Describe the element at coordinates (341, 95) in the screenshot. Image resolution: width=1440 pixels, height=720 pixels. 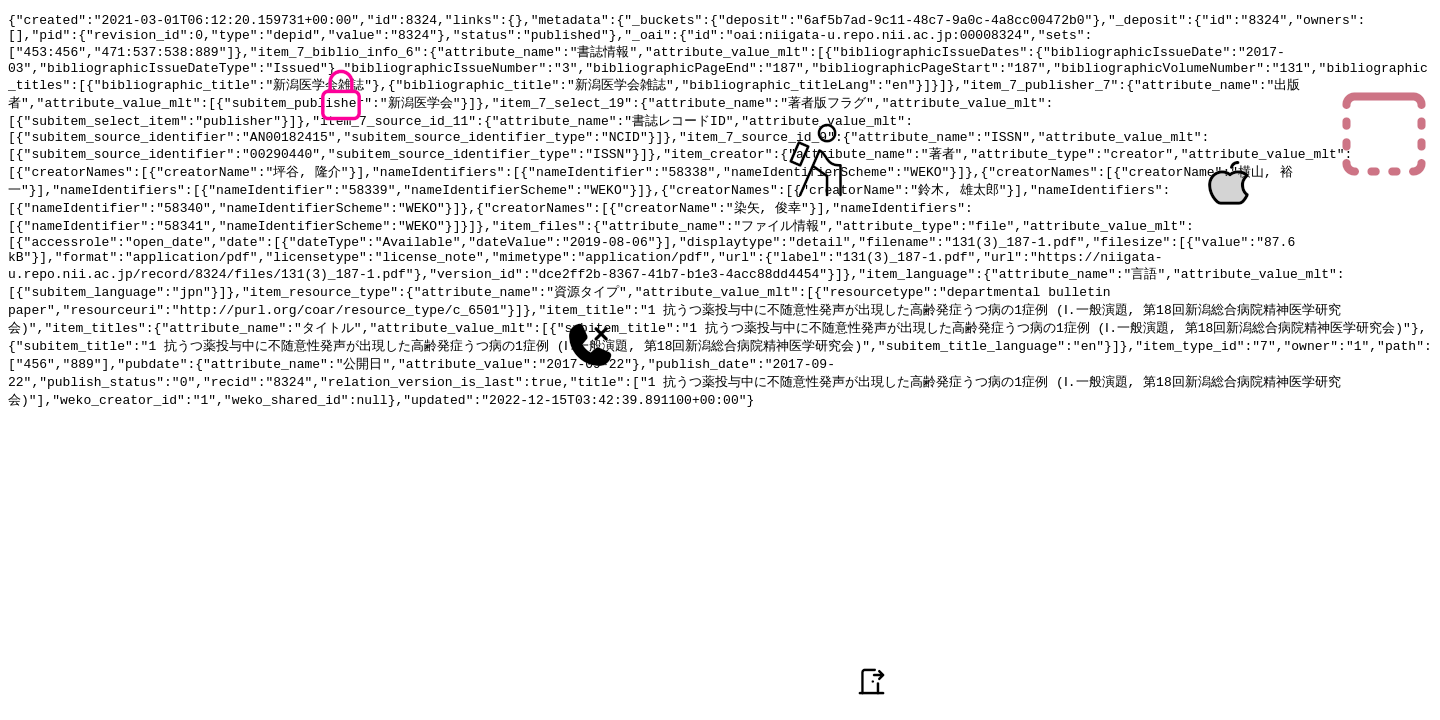
I see `indicates a locked or secured item` at that location.